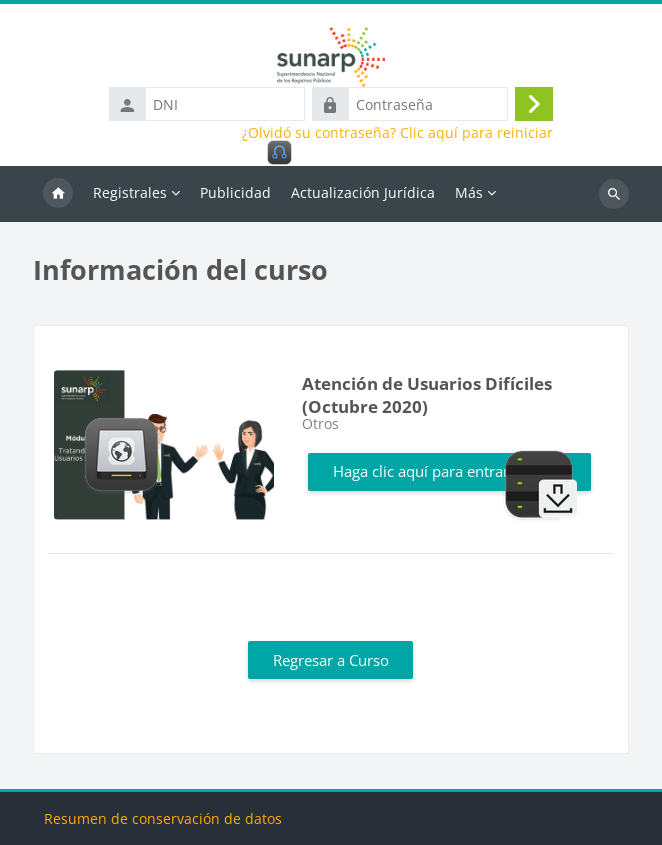  What do you see at coordinates (279, 152) in the screenshot?
I see `open auryo soundcloud client` at bounding box center [279, 152].